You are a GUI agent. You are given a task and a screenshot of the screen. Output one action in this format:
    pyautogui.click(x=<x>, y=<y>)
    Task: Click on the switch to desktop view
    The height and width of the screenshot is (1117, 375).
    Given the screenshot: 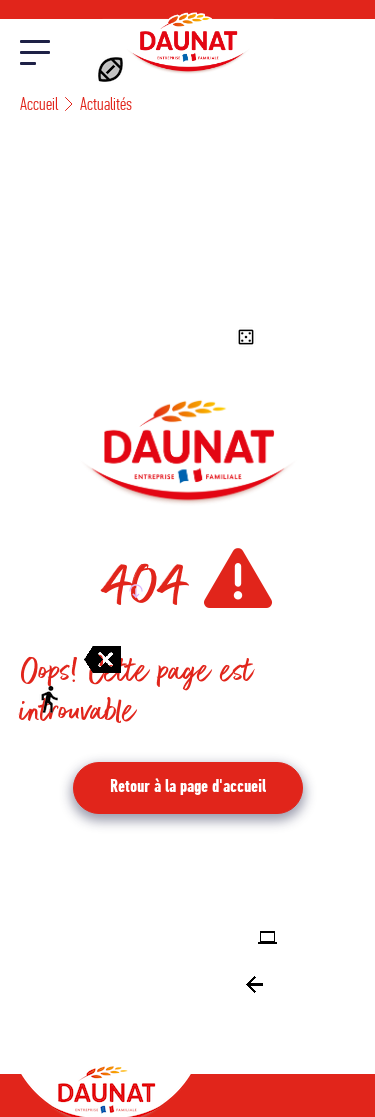 What is the action you would take?
    pyautogui.click(x=267, y=937)
    